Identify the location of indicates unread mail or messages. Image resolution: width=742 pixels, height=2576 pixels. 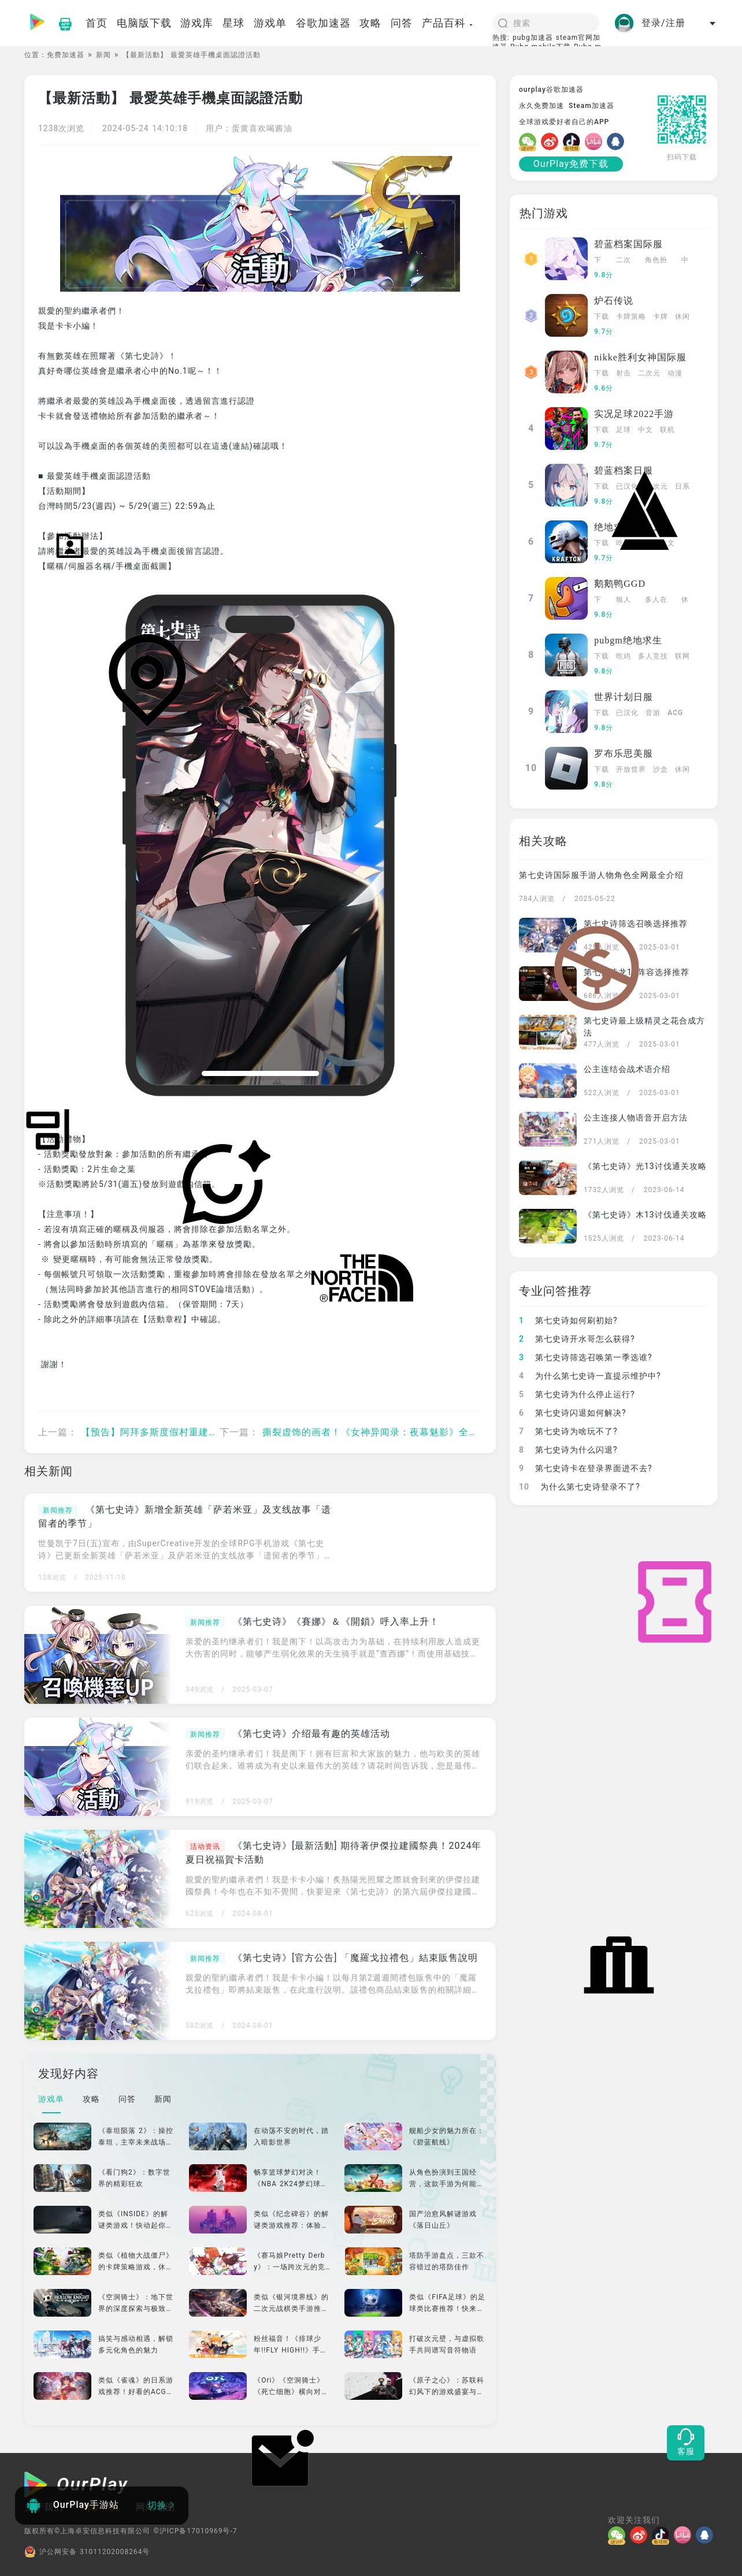
(280, 2460).